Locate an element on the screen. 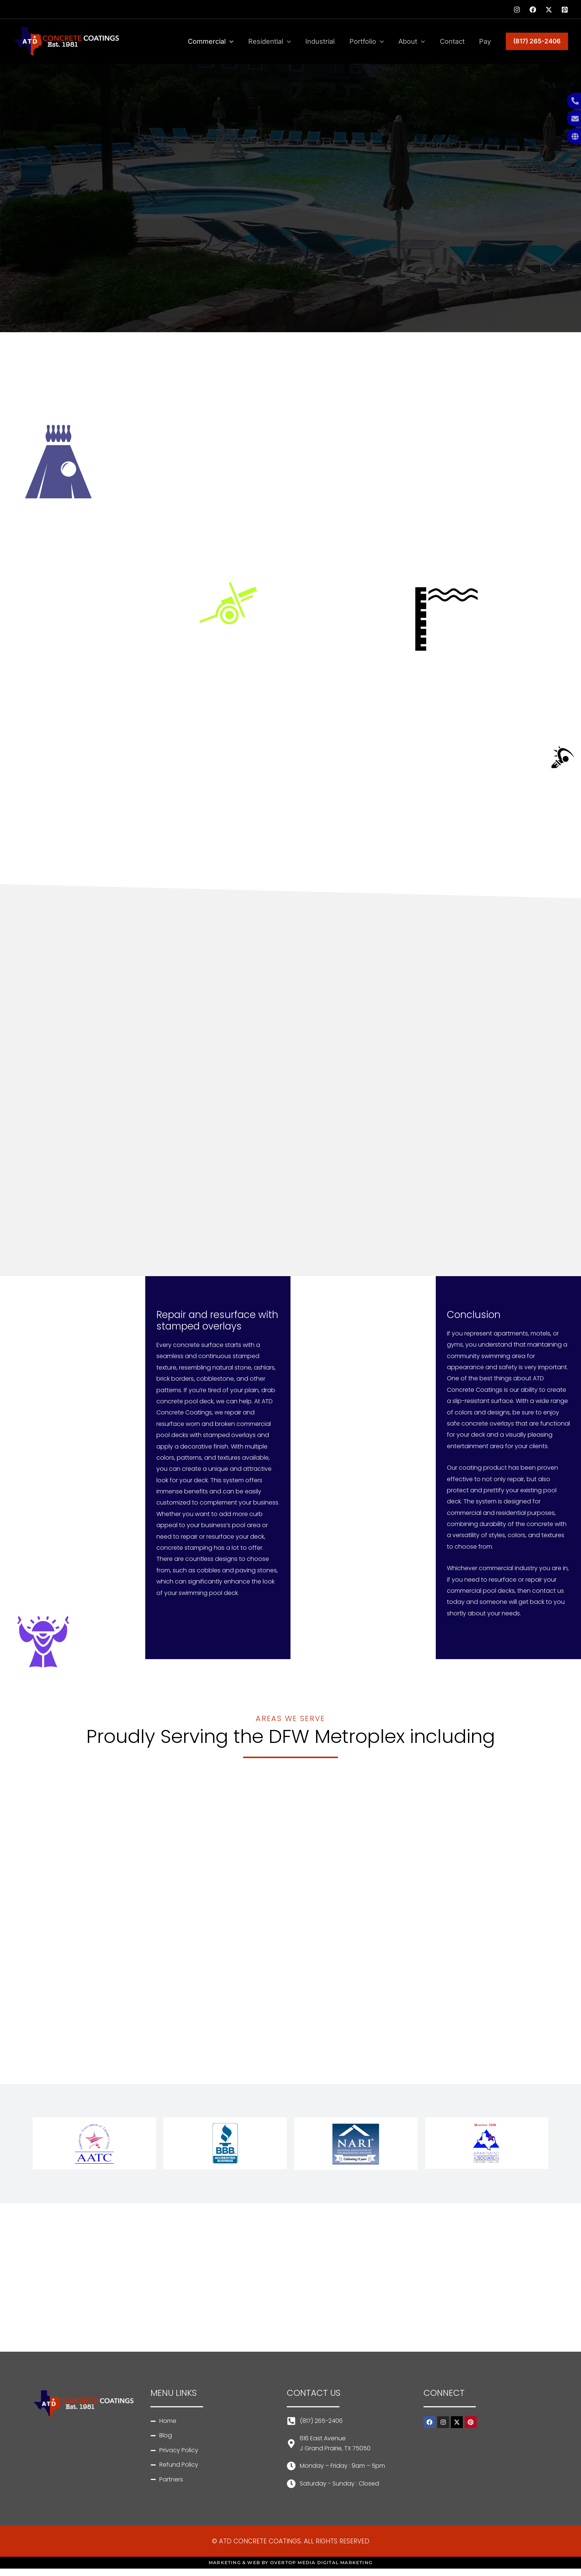  indicates high tide water level is located at coordinates (445, 619).